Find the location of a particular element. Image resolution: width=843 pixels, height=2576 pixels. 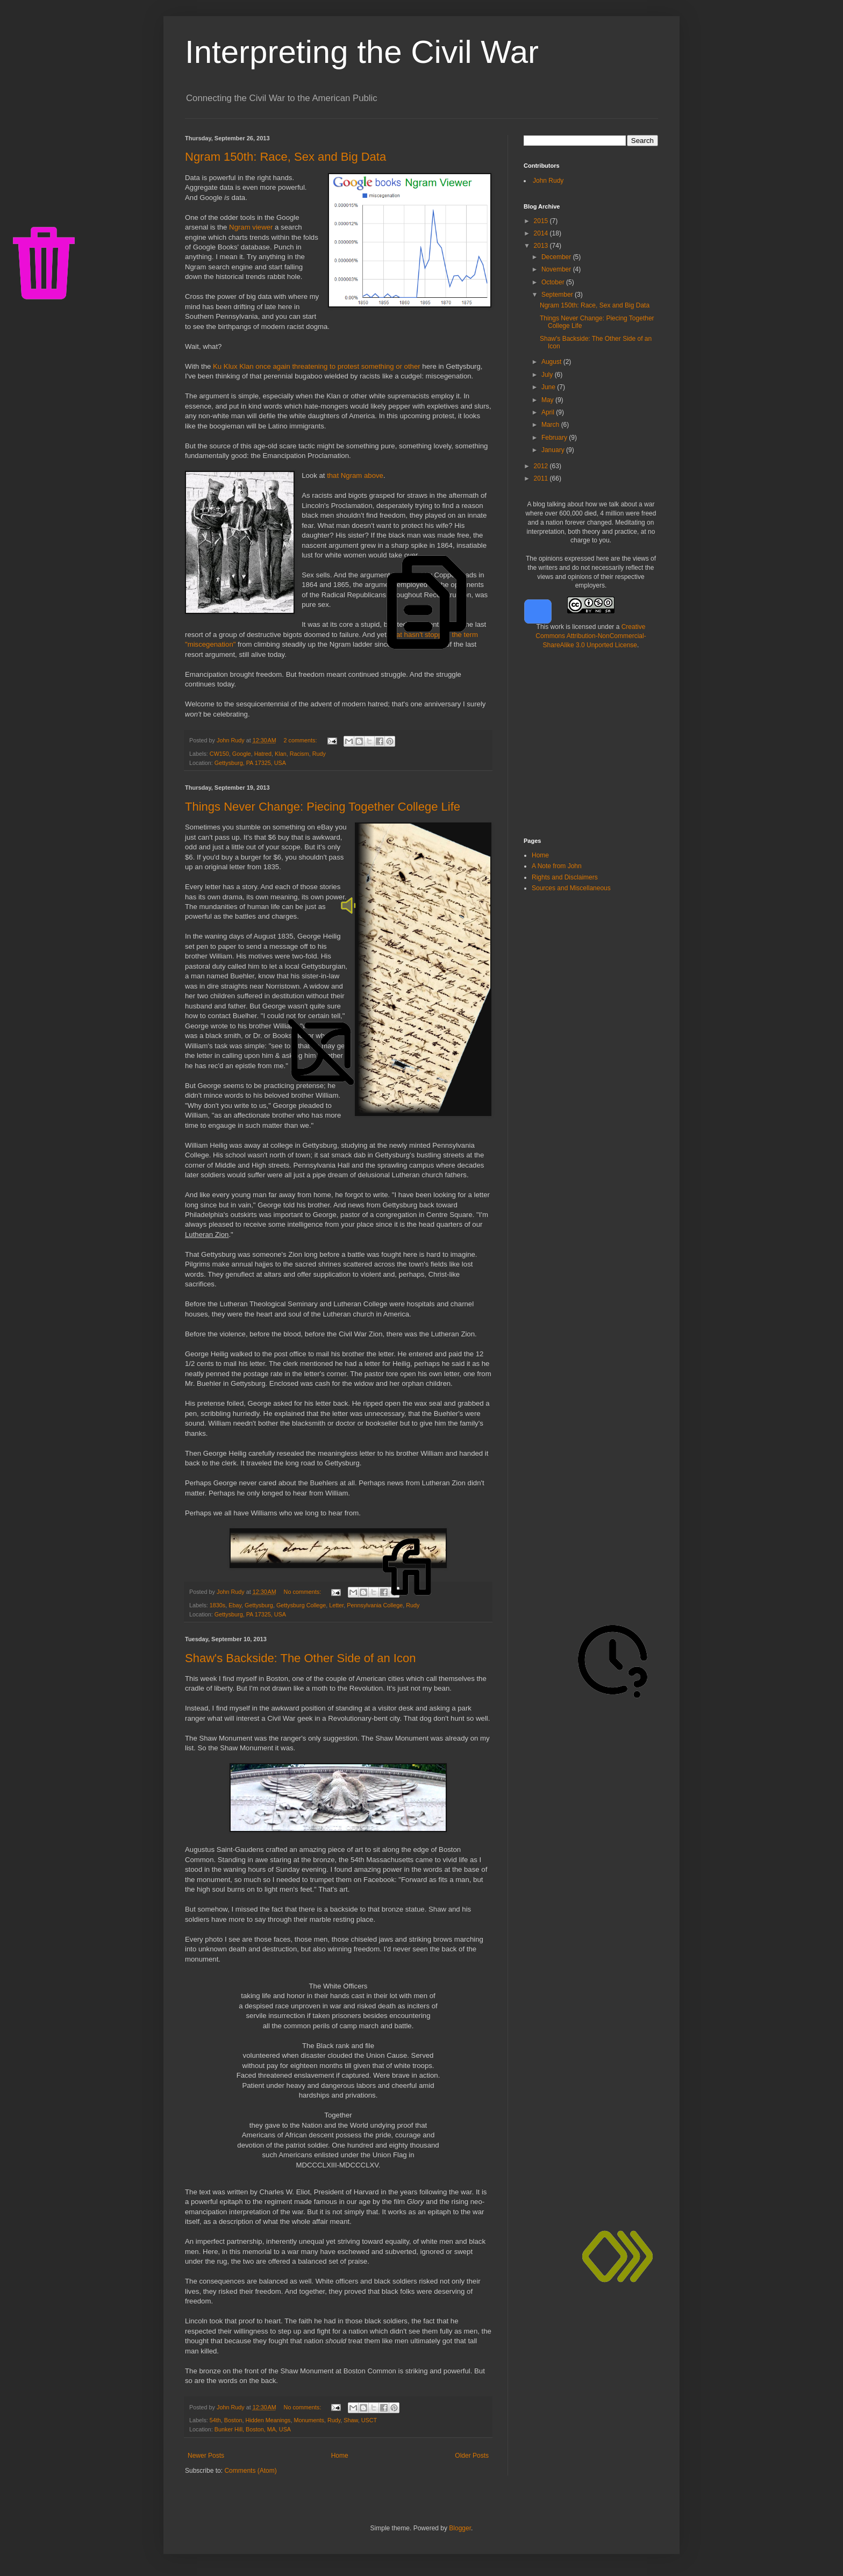

delete this item is located at coordinates (44, 263).